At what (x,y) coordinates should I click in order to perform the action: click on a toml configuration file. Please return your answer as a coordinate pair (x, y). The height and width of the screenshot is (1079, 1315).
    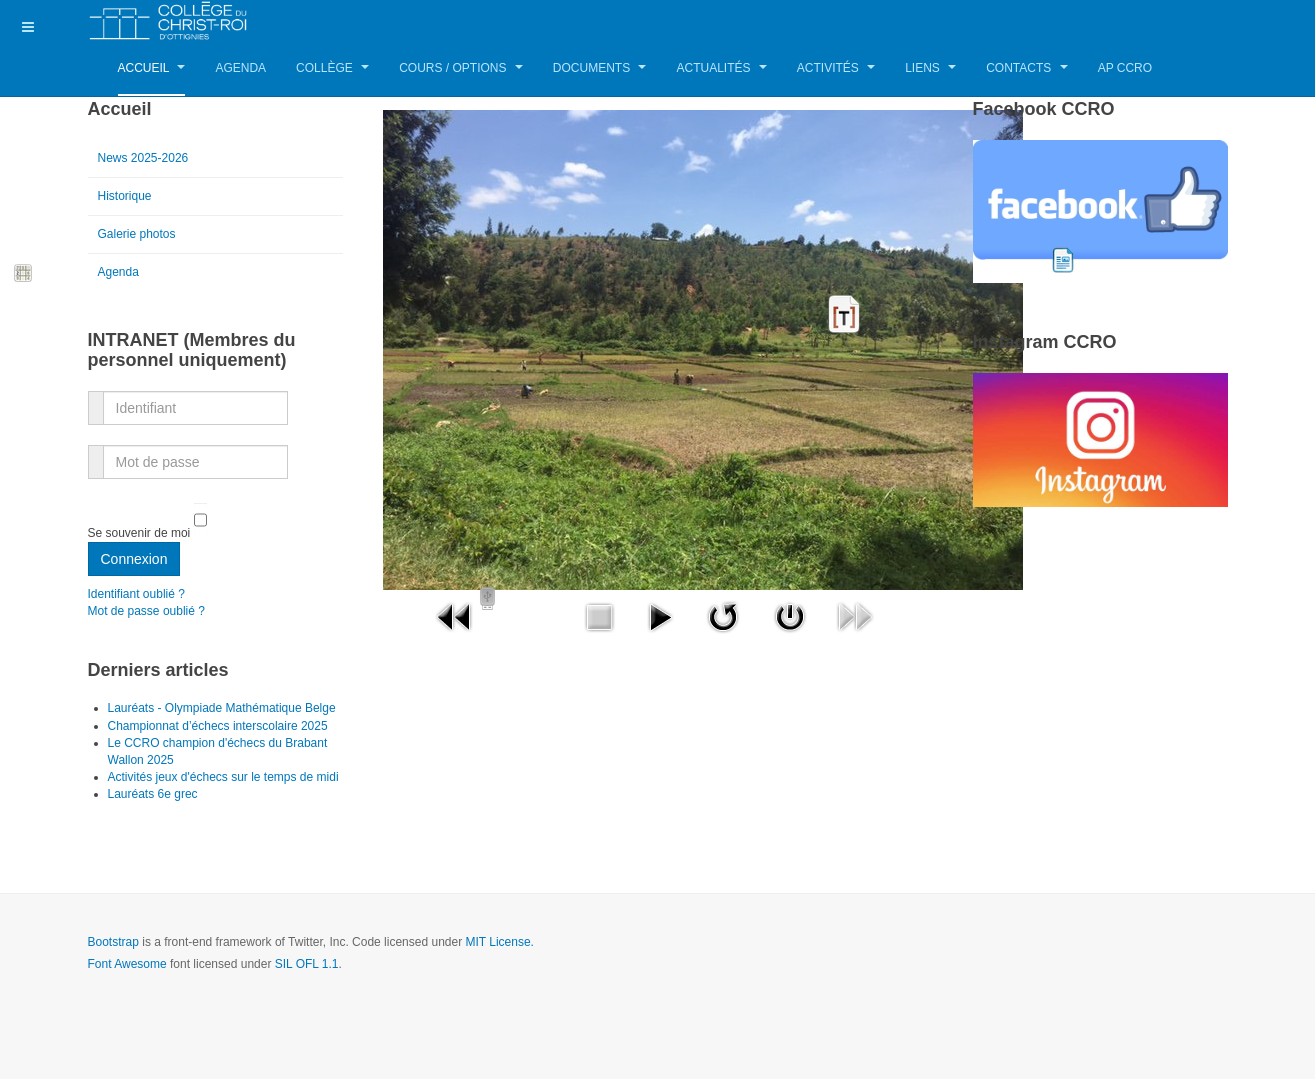
    Looking at the image, I should click on (844, 314).